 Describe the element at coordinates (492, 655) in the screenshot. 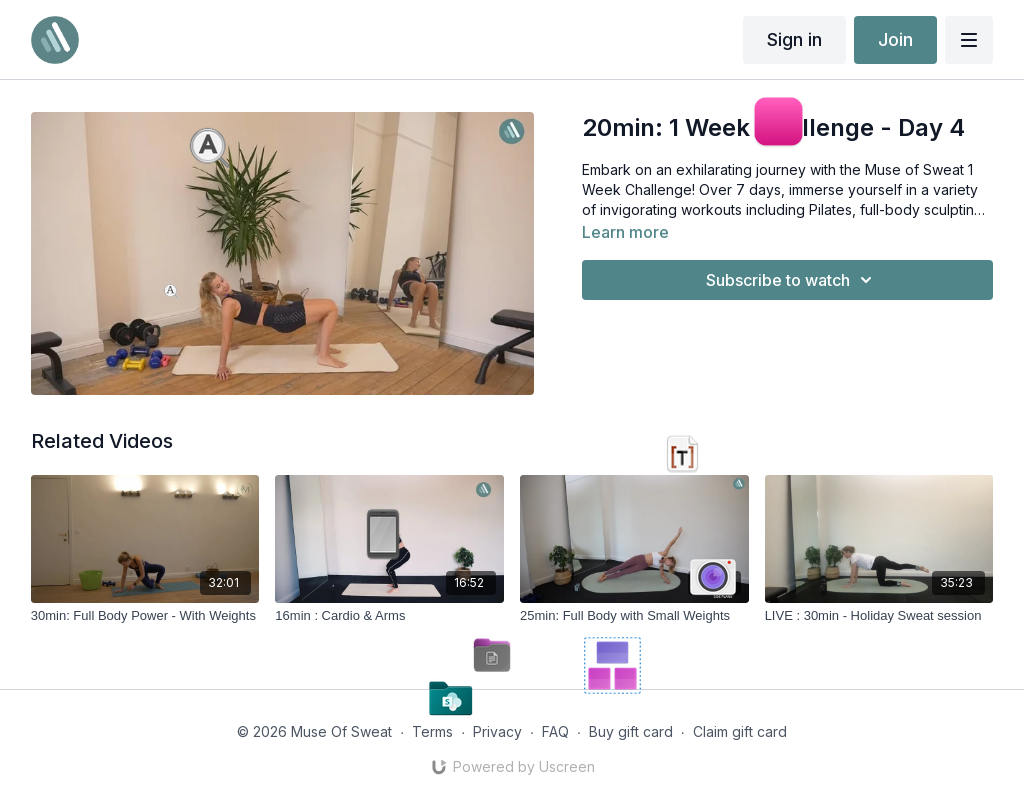

I see `open your documents folder` at that location.